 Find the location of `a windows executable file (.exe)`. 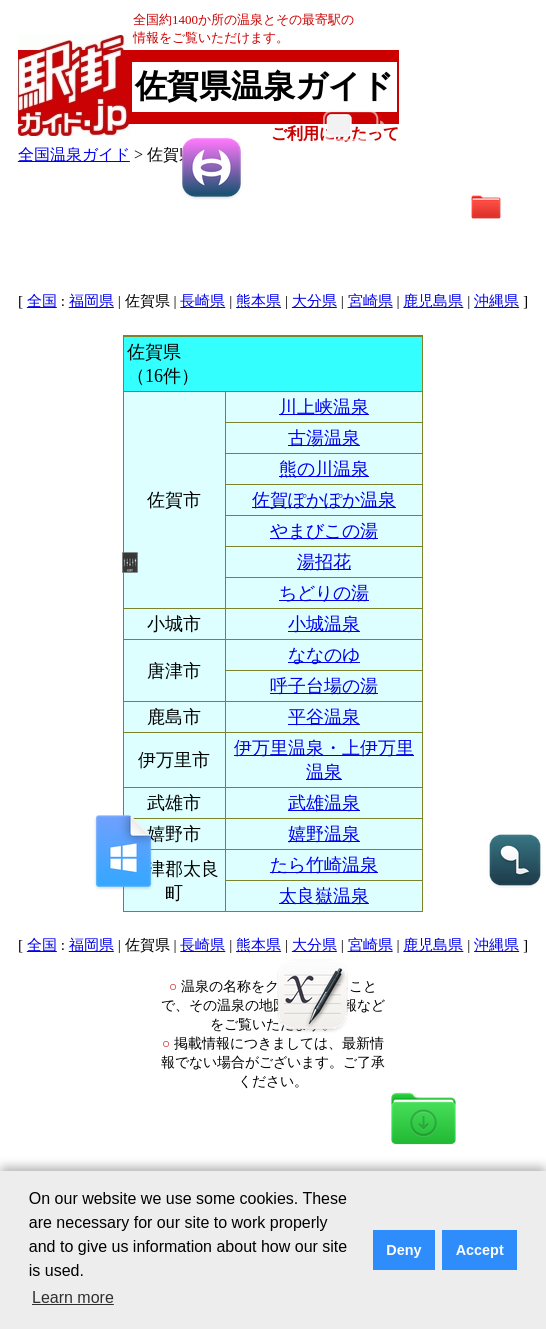

a windows executable file (.exe) is located at coordinates (123, 852).